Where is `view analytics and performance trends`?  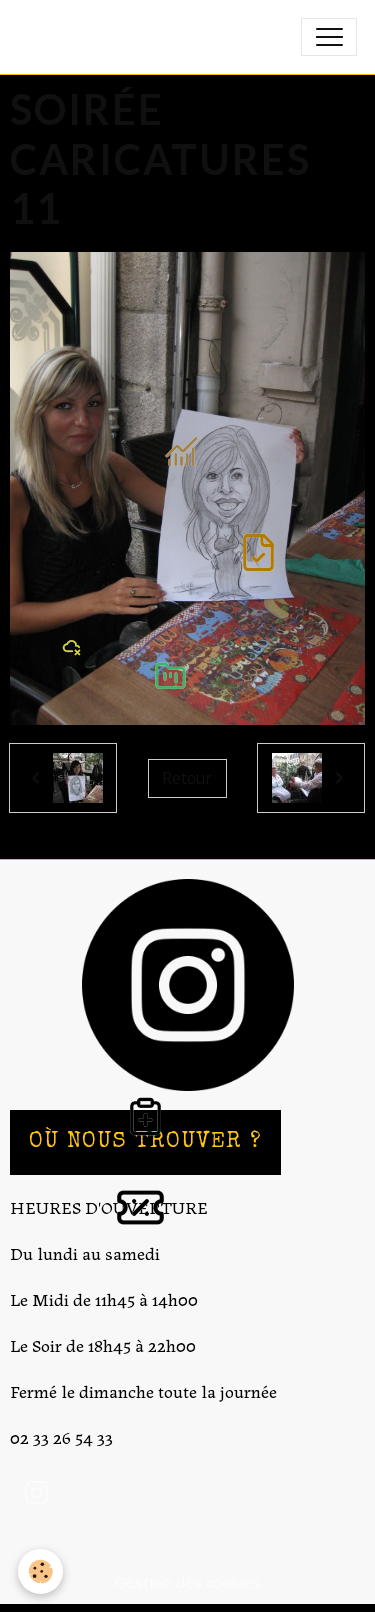
view analytics and performance trends is located at coordinates (181, 451).